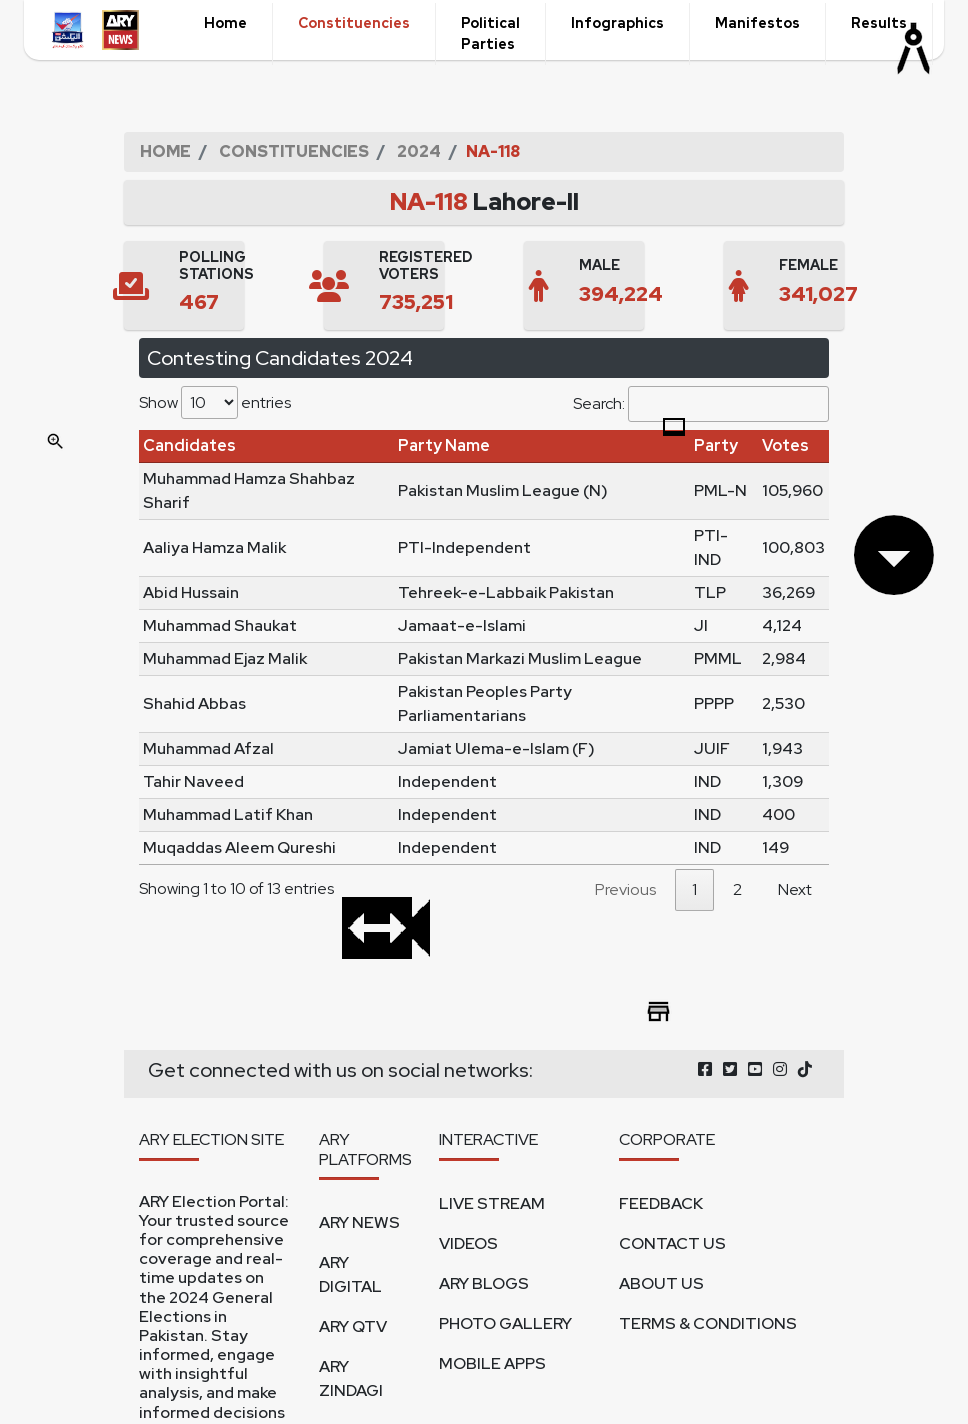  I want to click on tap to expand dropdown menu, so click(894, 555).